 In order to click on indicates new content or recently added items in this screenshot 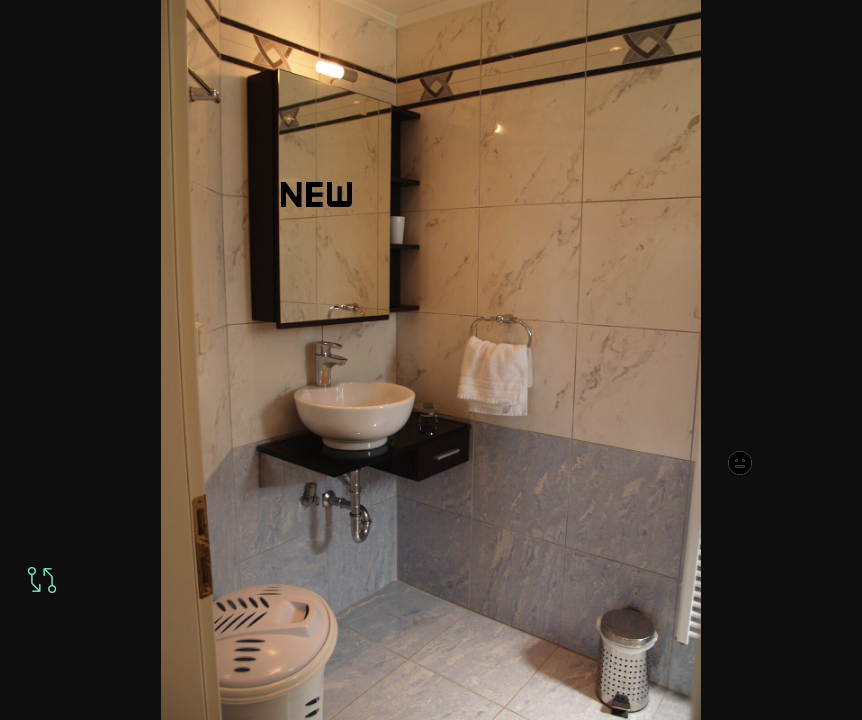, I will do `click(316, 194)`.